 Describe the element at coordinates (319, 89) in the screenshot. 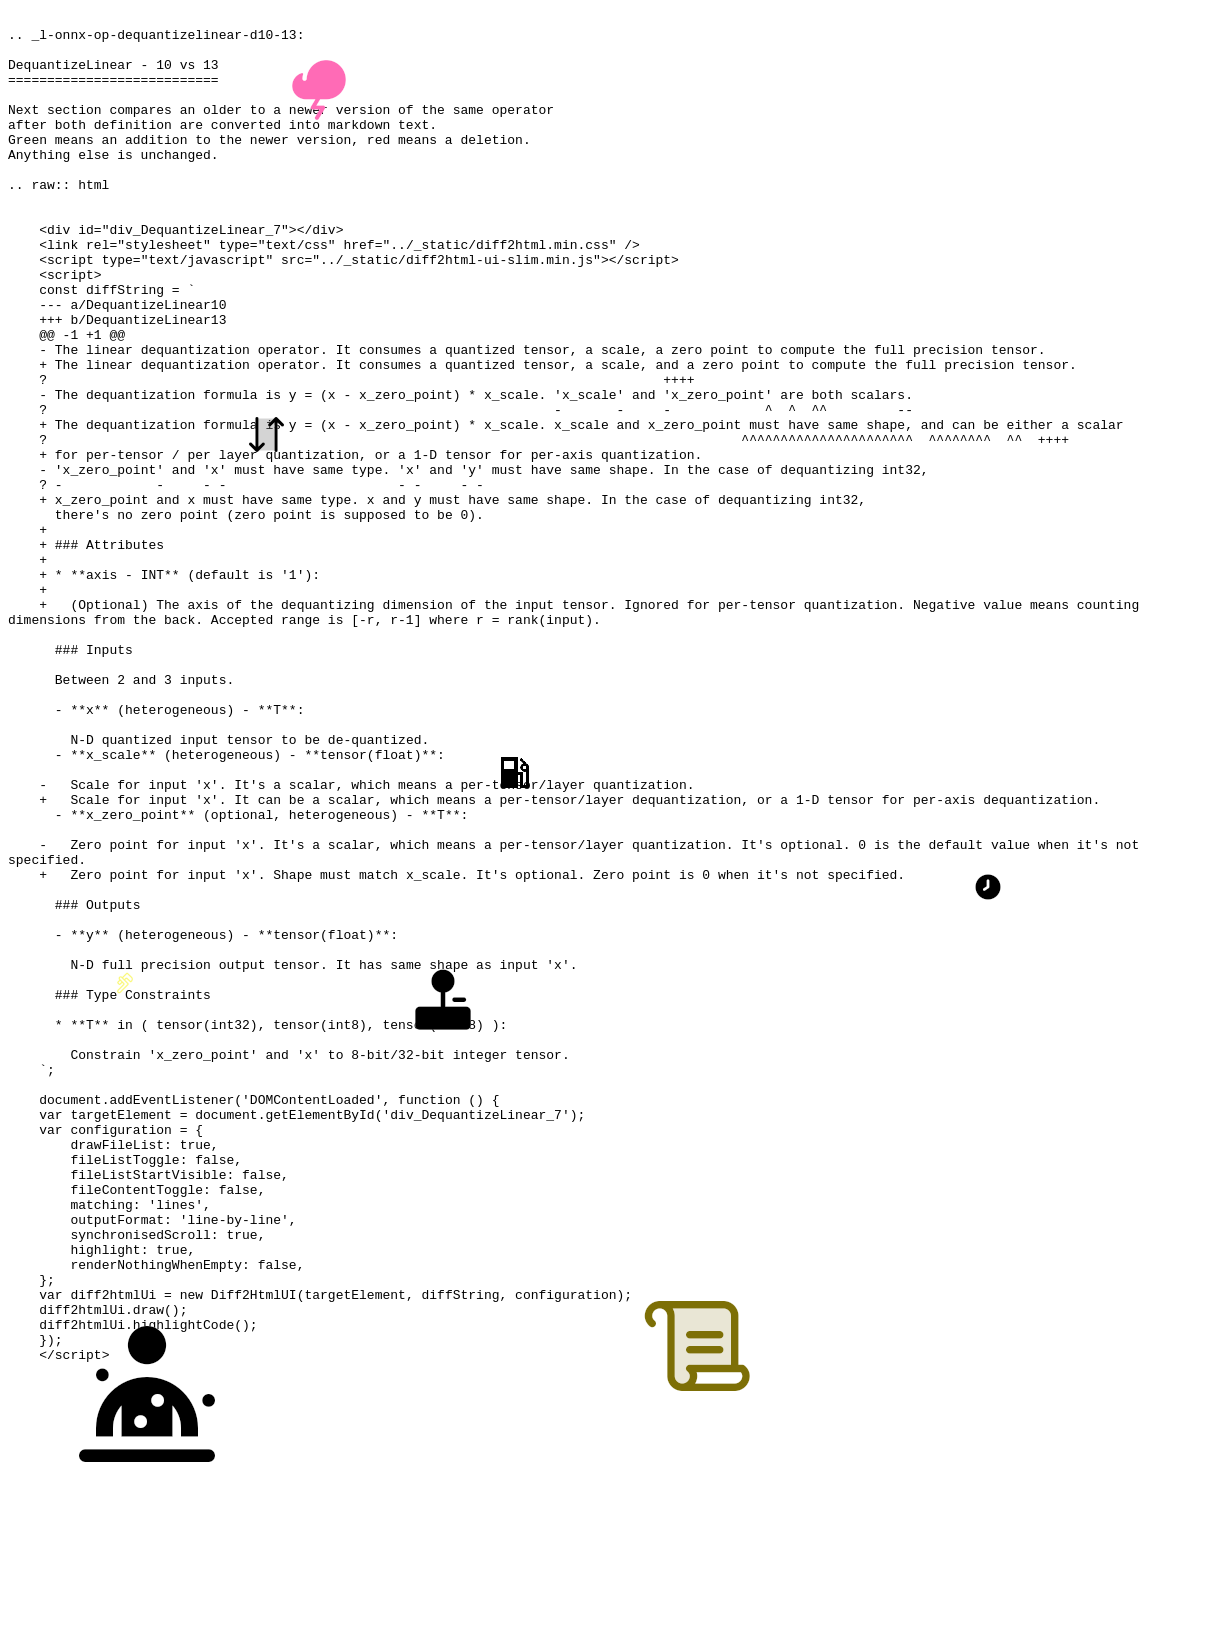

I see `indicates thunderstorm or severe weather conditions` at that location.